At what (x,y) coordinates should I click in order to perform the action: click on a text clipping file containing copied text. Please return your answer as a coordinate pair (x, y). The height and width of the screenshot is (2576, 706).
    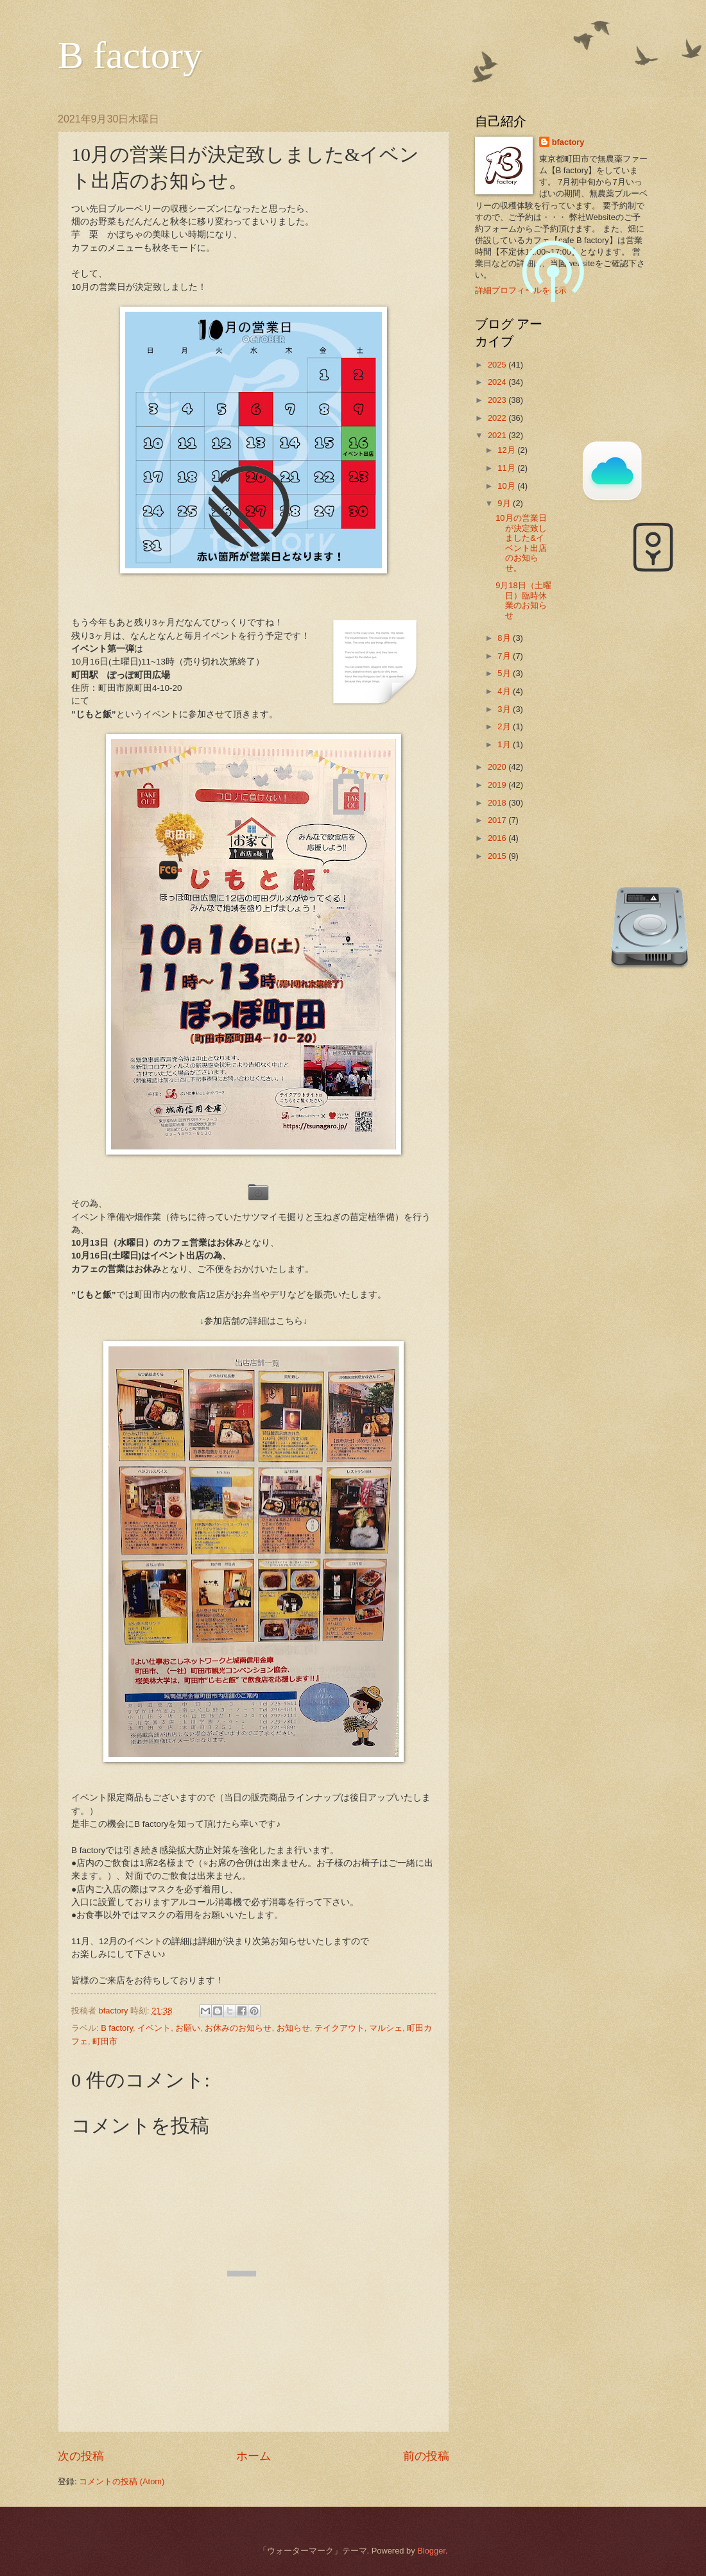
    Looking at the image, I should click on (375, 664).